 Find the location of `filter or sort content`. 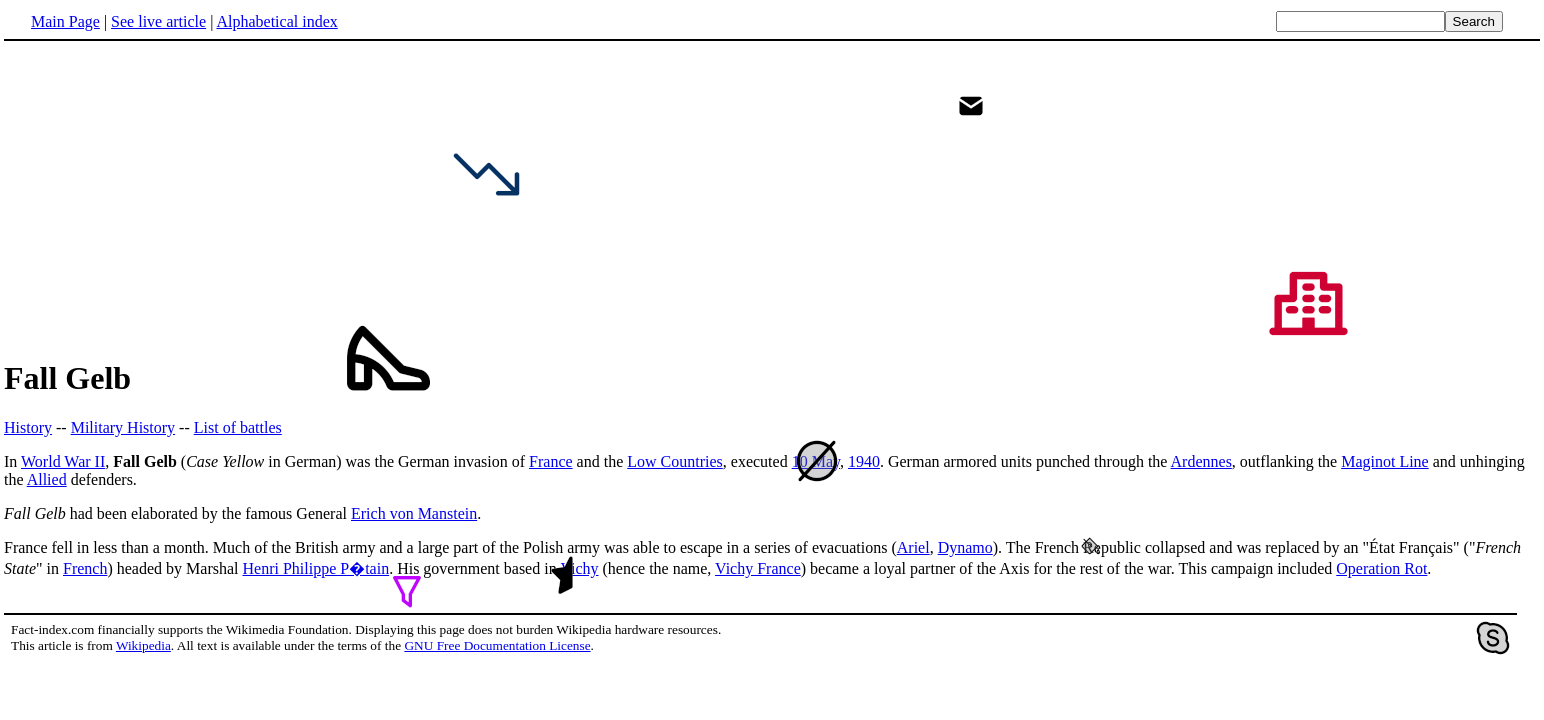

filter or sort content is located at coordinates (407, 590).